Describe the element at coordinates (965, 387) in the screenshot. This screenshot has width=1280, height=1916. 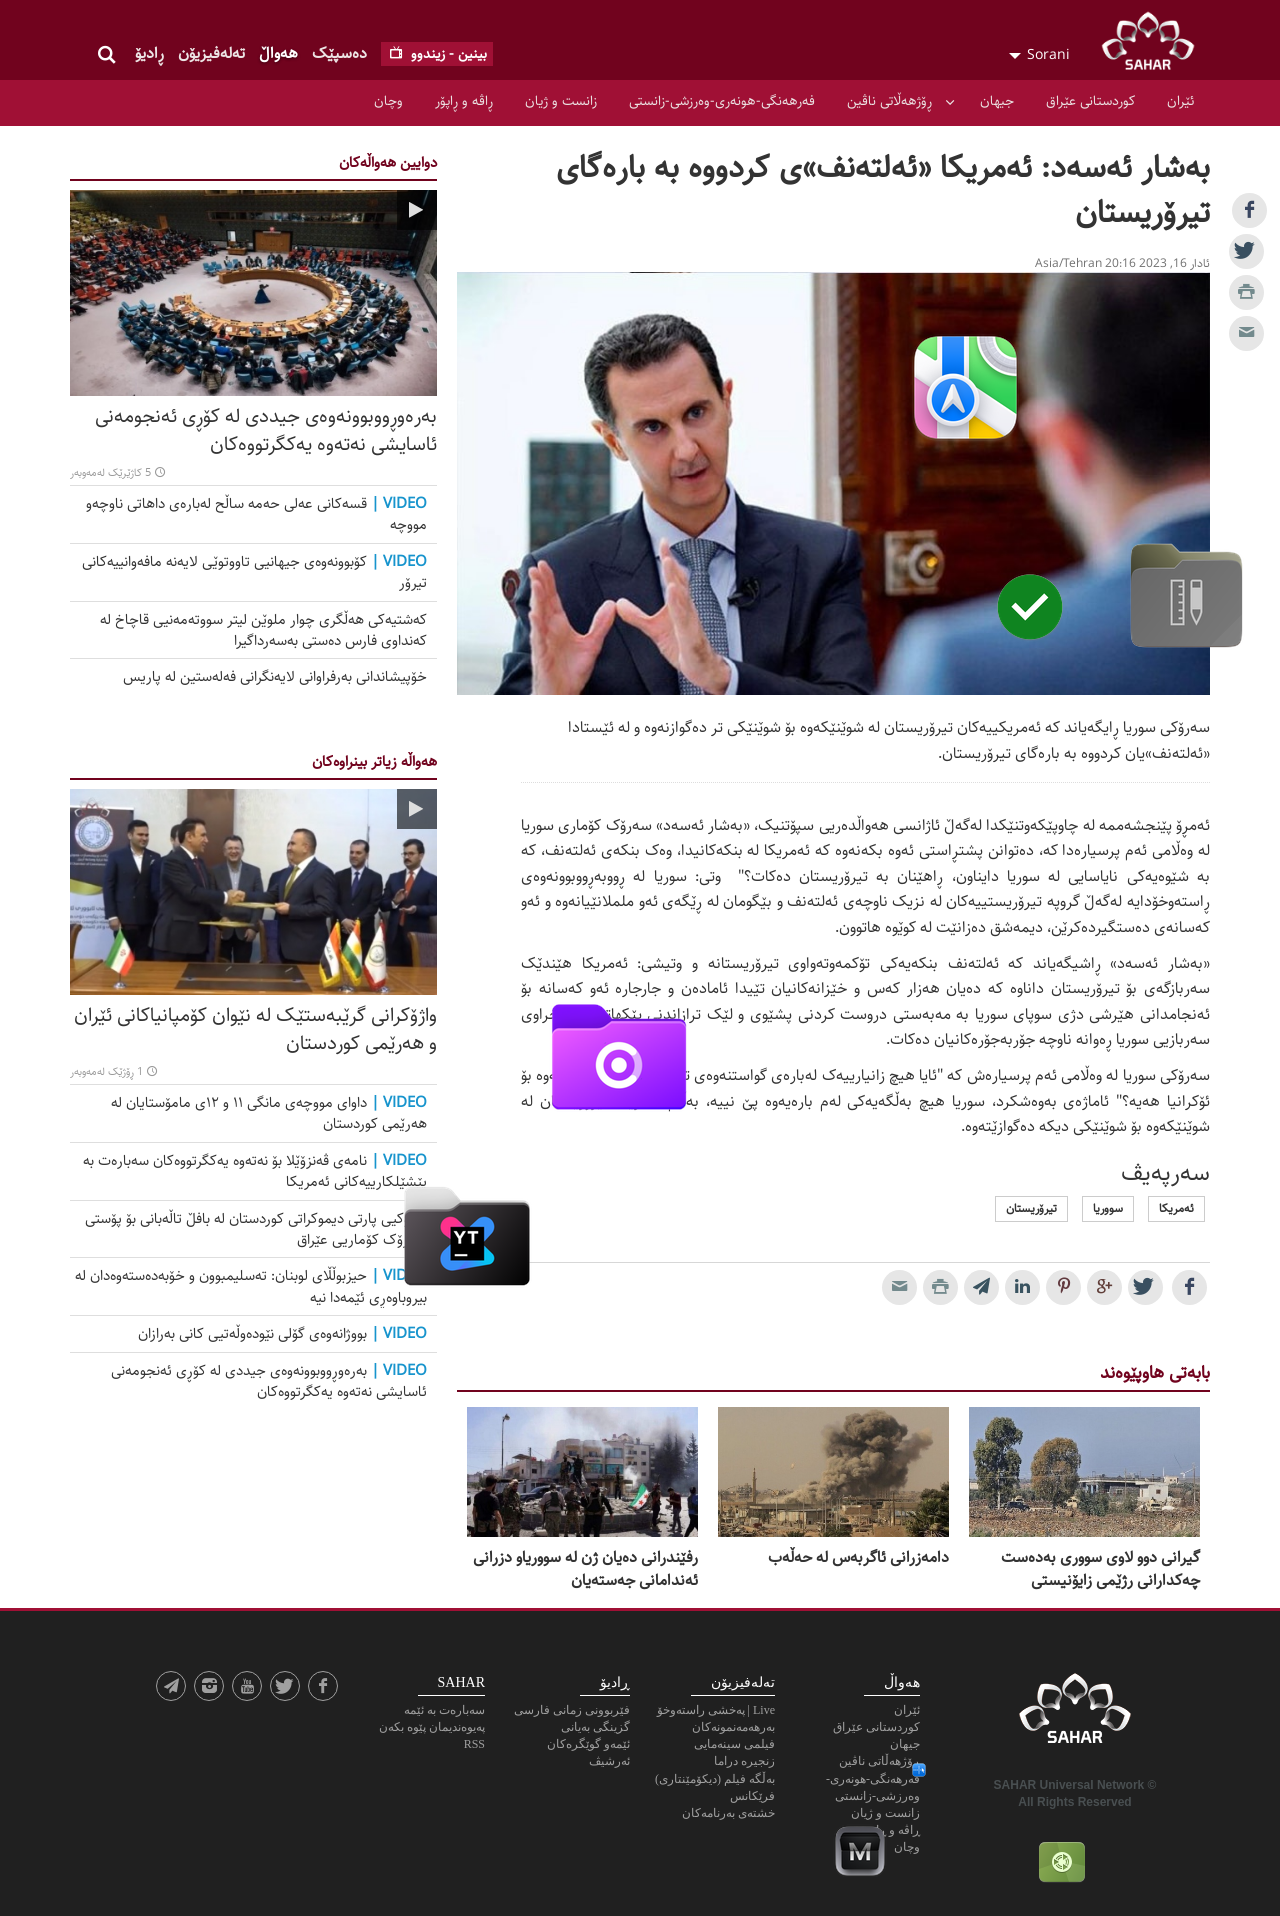
I see `open apple maps application` at that location.